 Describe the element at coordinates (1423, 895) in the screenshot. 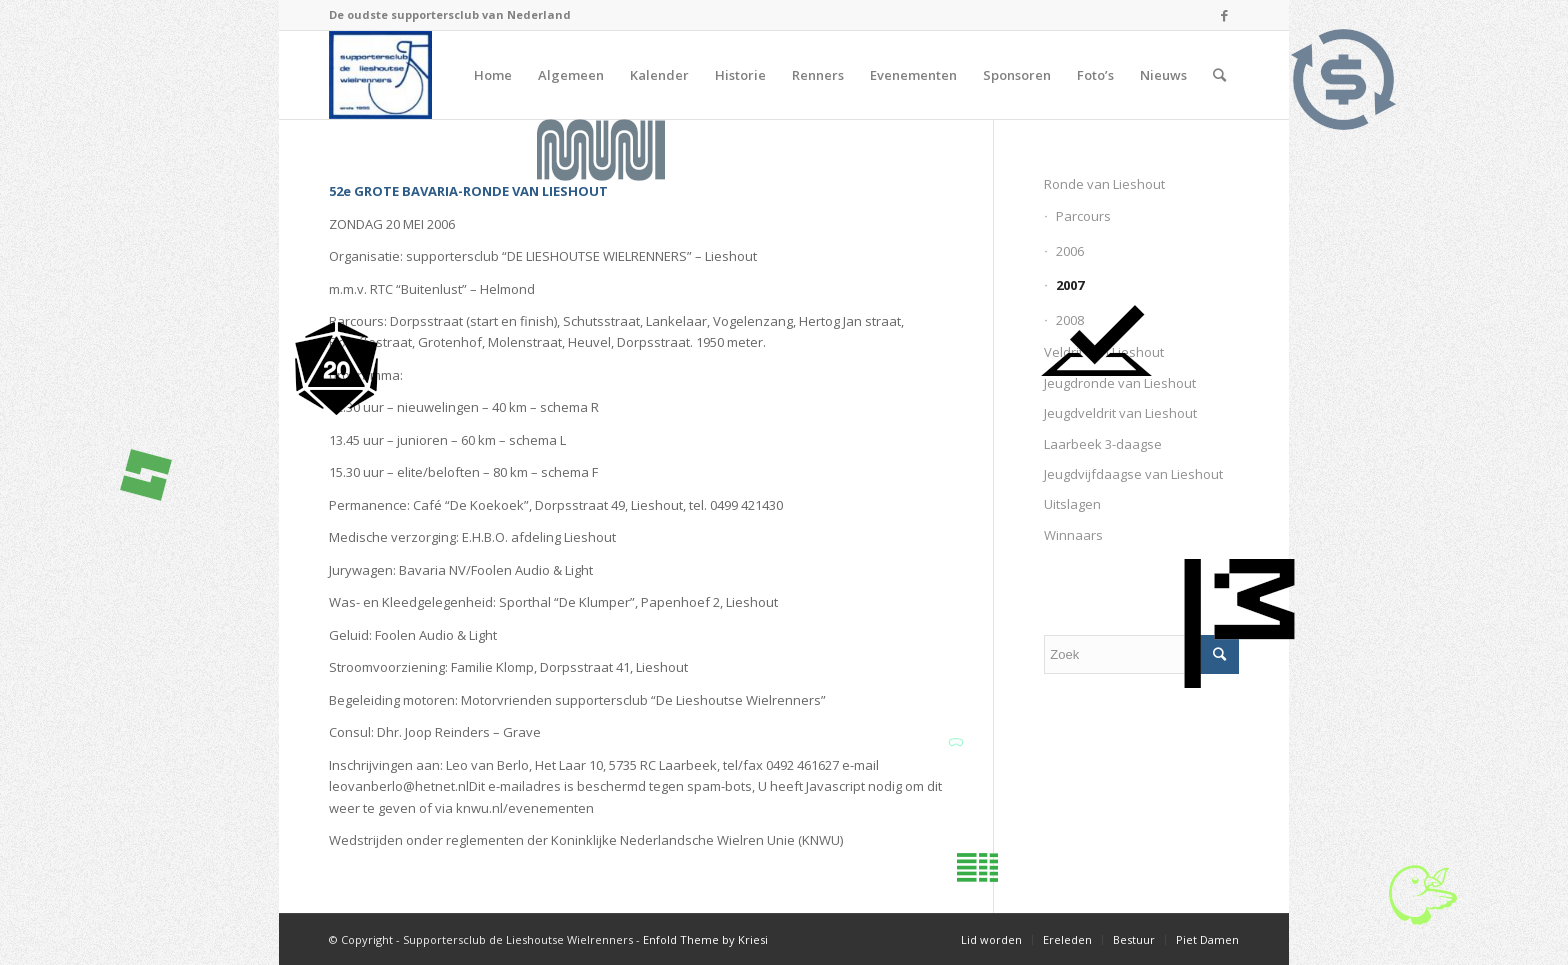

I see `bower package manager logo` at that location.